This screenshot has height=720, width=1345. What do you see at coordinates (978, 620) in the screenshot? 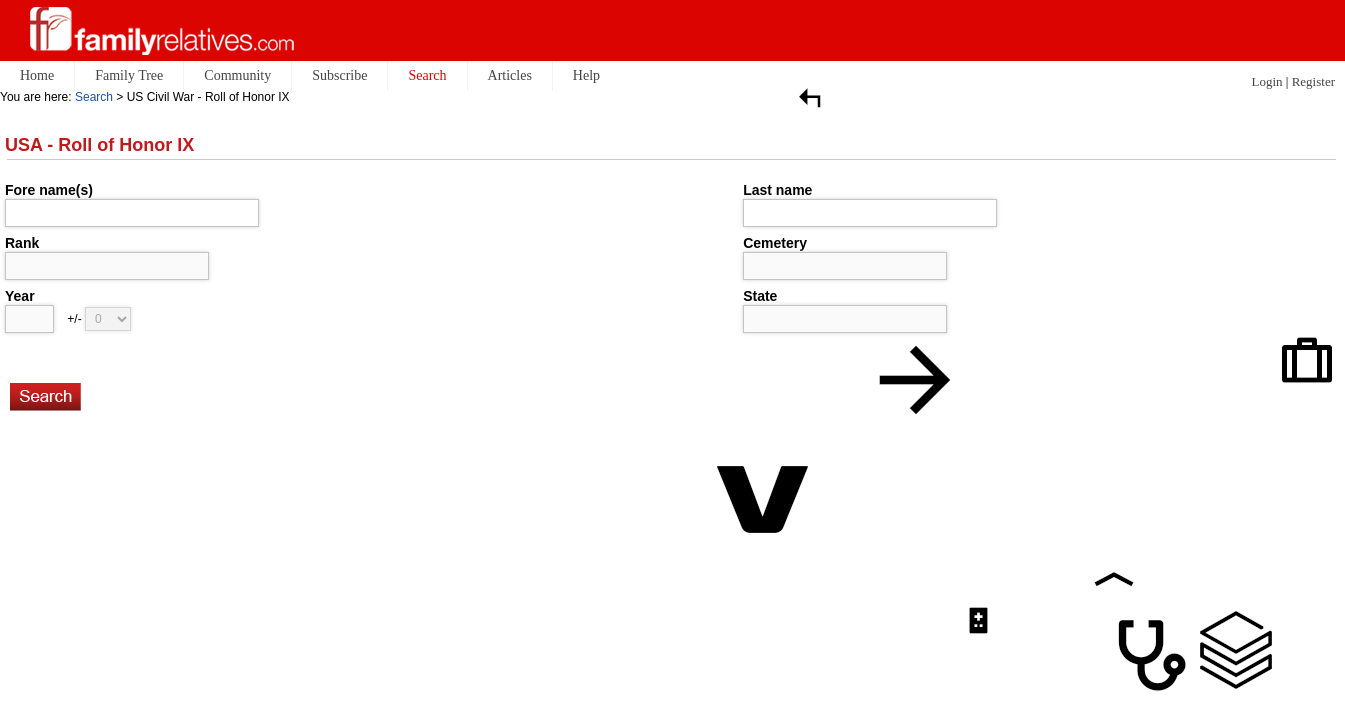
I see `access remote control functionality` at bounding box center [978, 620].